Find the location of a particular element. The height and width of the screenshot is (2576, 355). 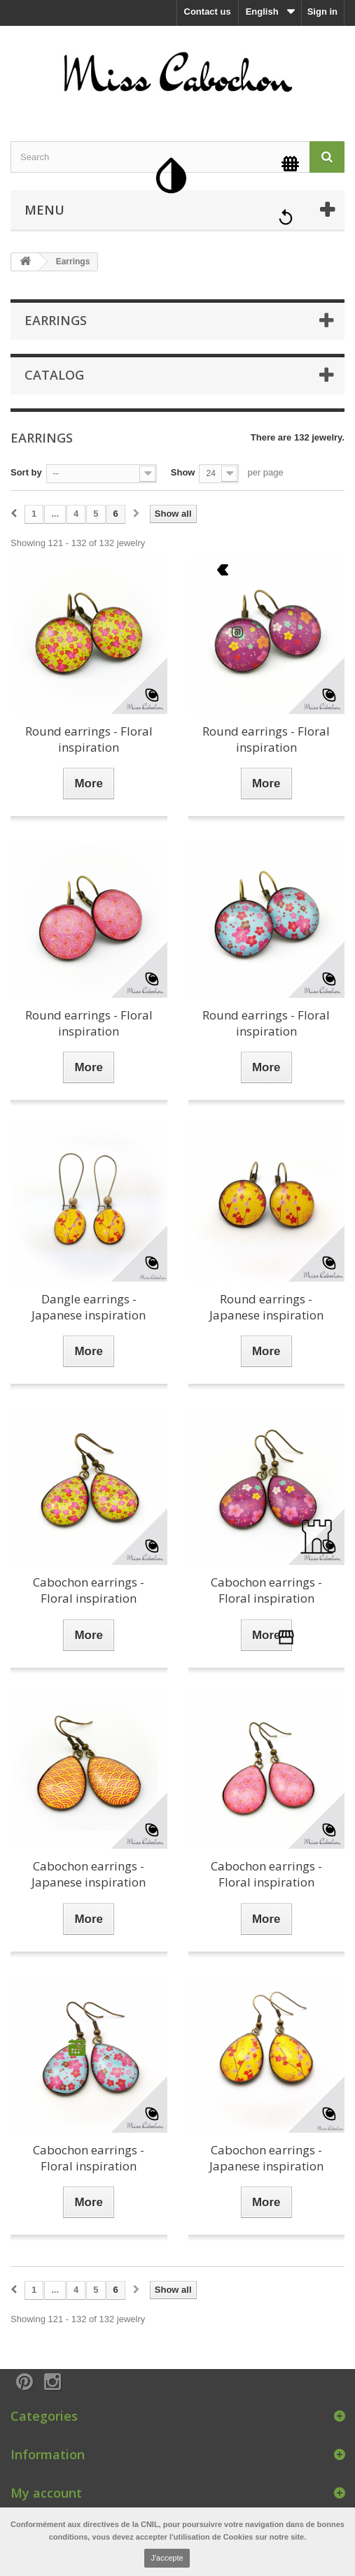

view calendar or schedule is located at coordinates (77, 2047).